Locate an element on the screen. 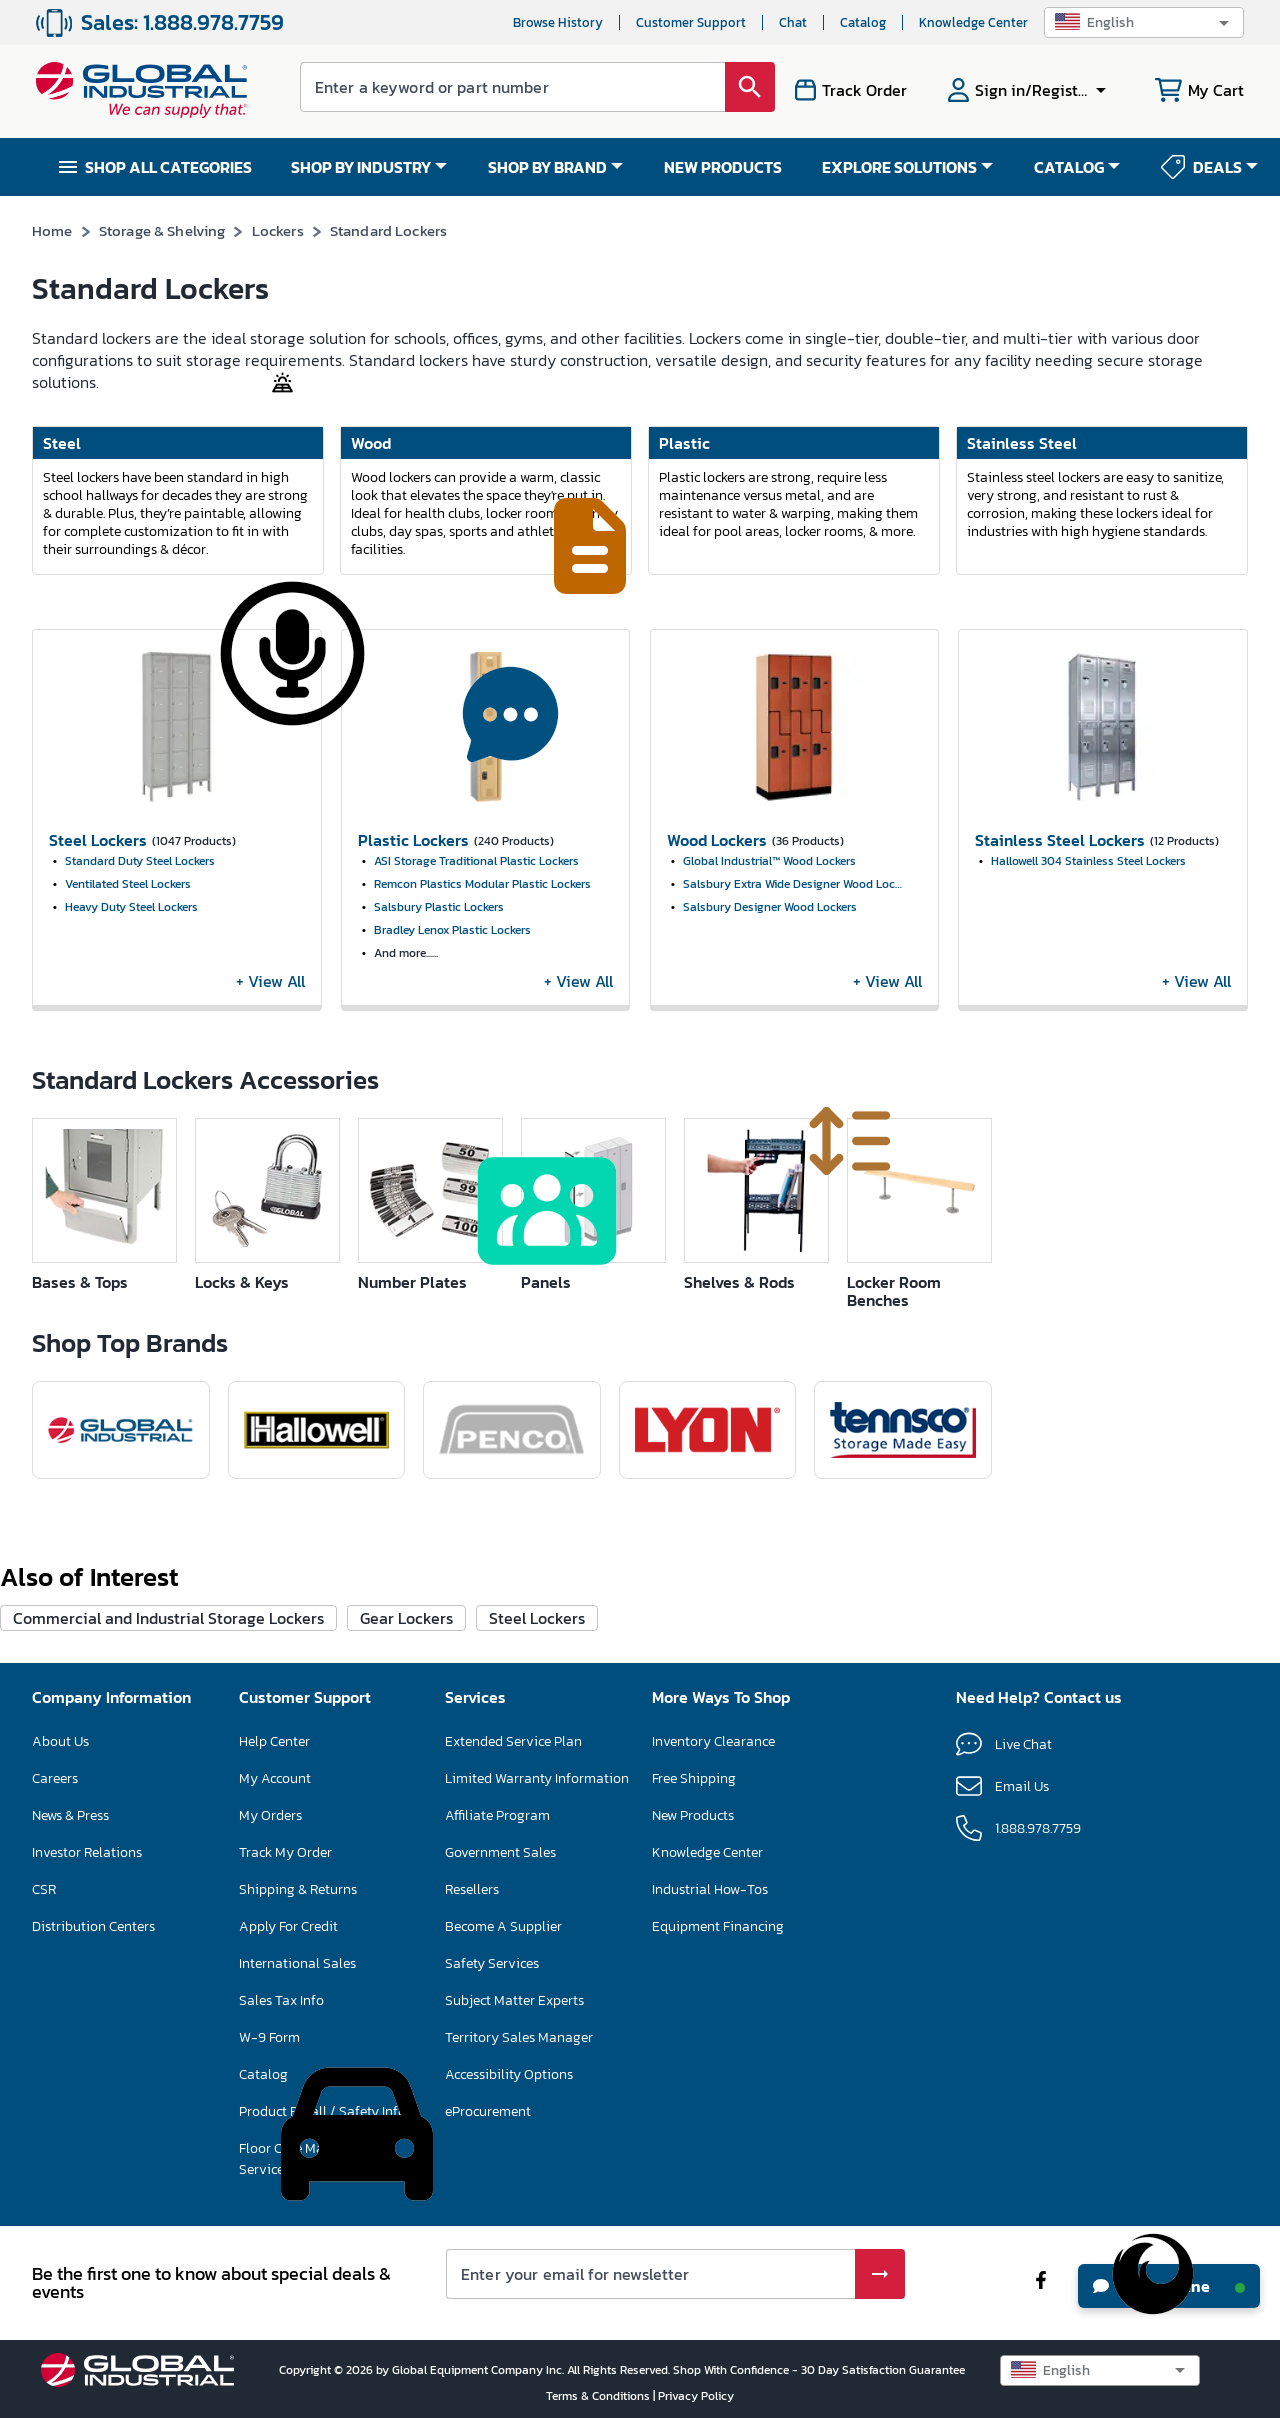  view team or group members is located at coordinates (547, 1211).